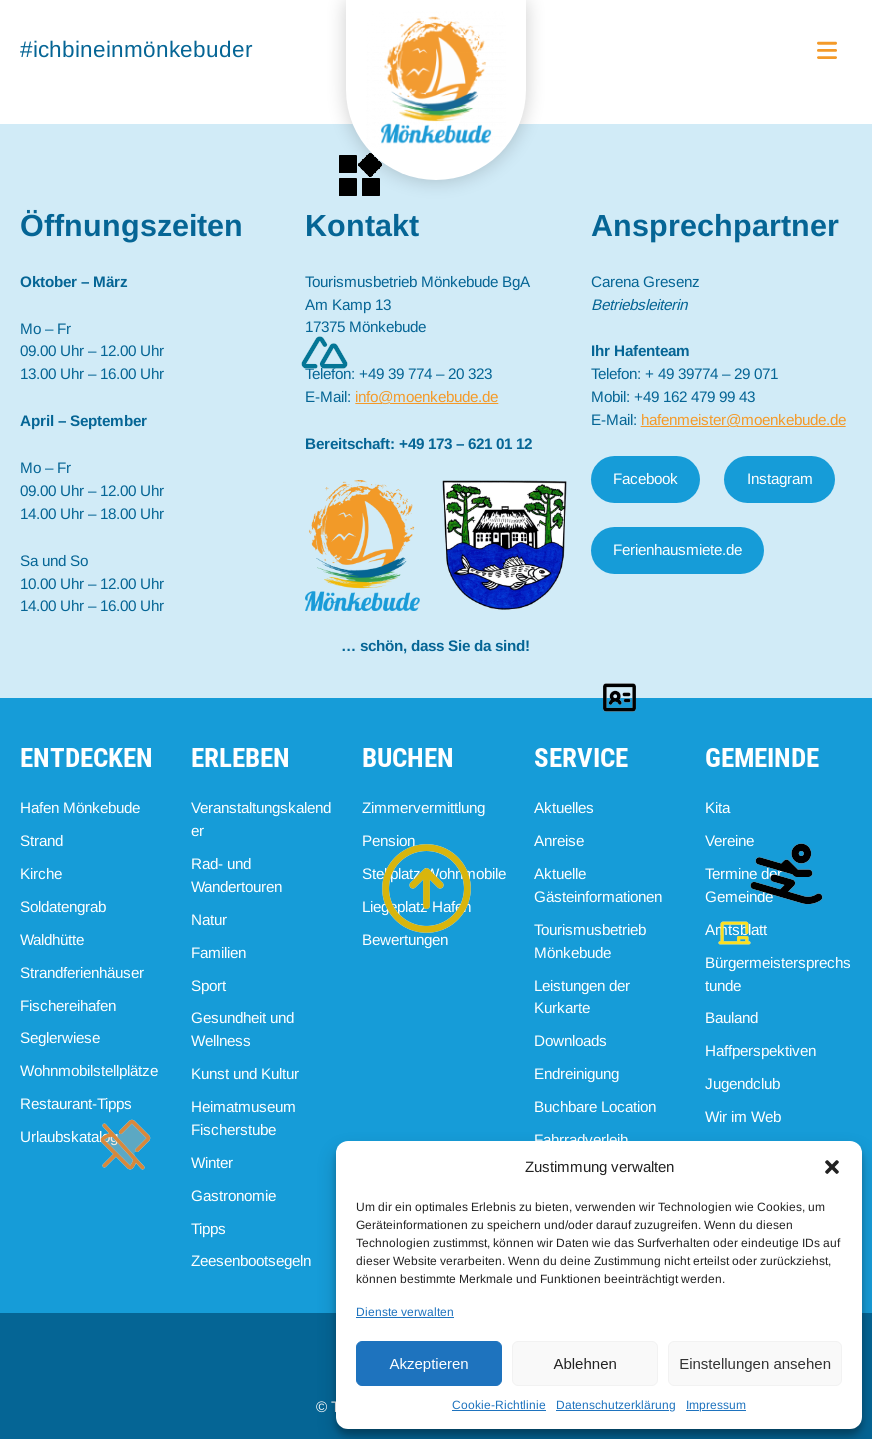  What do you see at coordinates (734, 933) in the screenshot?
I see `open whiteboard or presentation mode` at bounding box center [734, 933].